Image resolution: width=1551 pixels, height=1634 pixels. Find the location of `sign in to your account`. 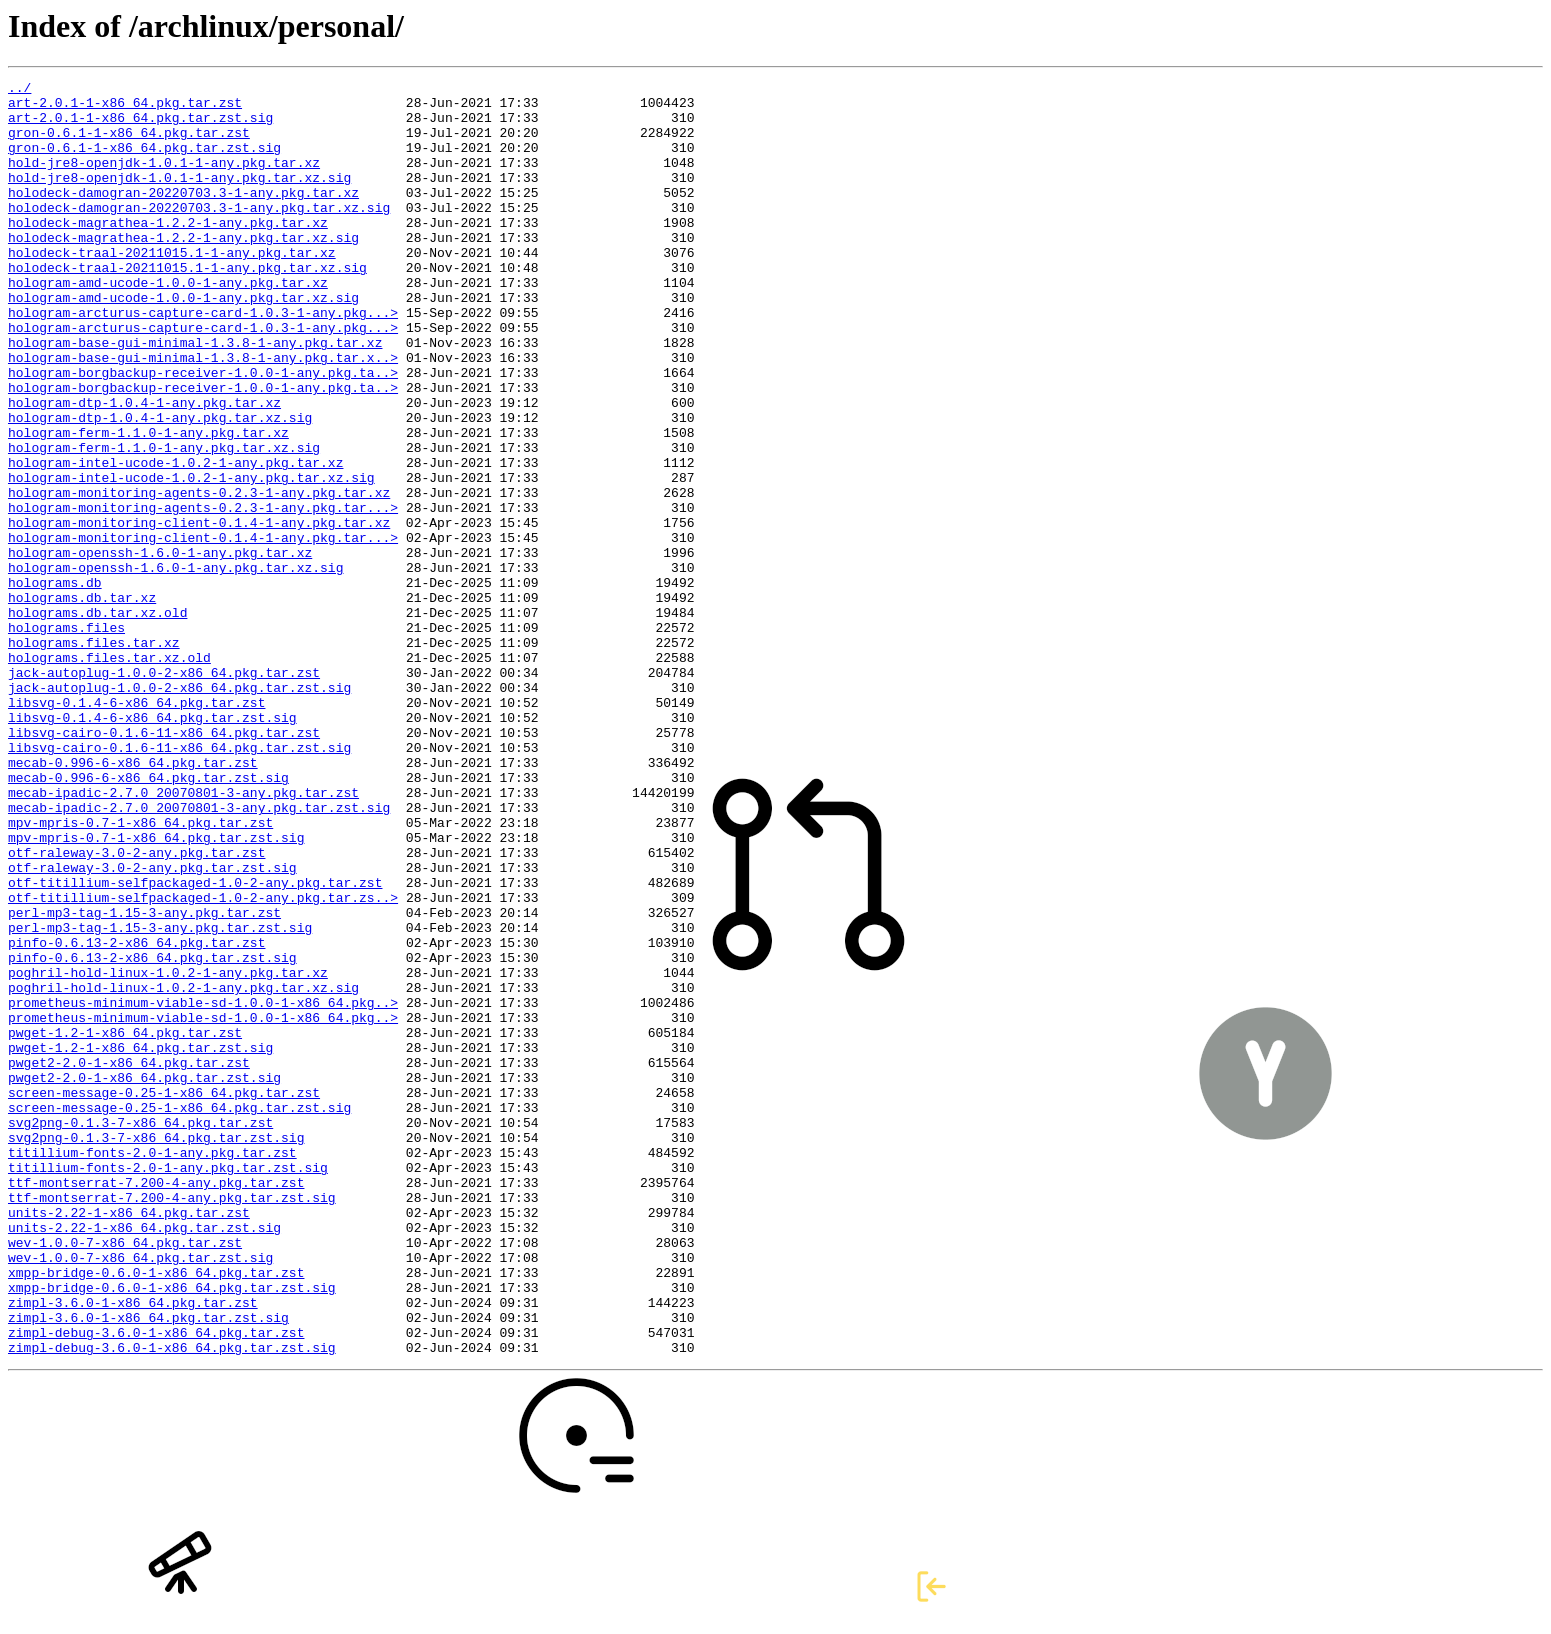

sign in to your account is located at coordinates (930, 1586).